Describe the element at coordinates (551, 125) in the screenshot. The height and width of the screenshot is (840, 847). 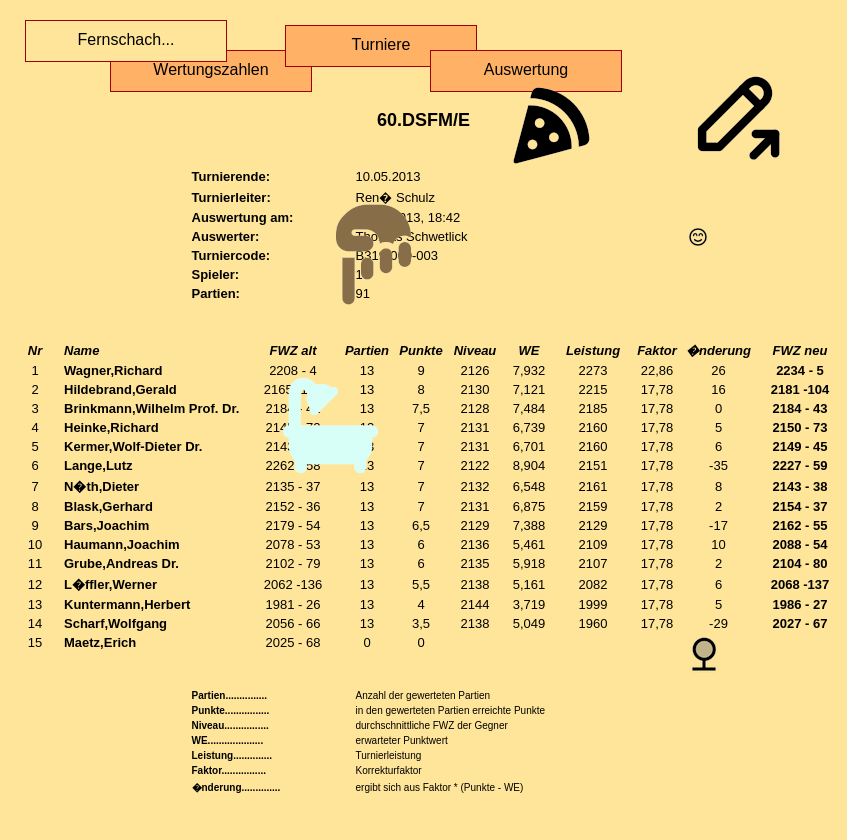
I see `browse food delivery options` at that location.